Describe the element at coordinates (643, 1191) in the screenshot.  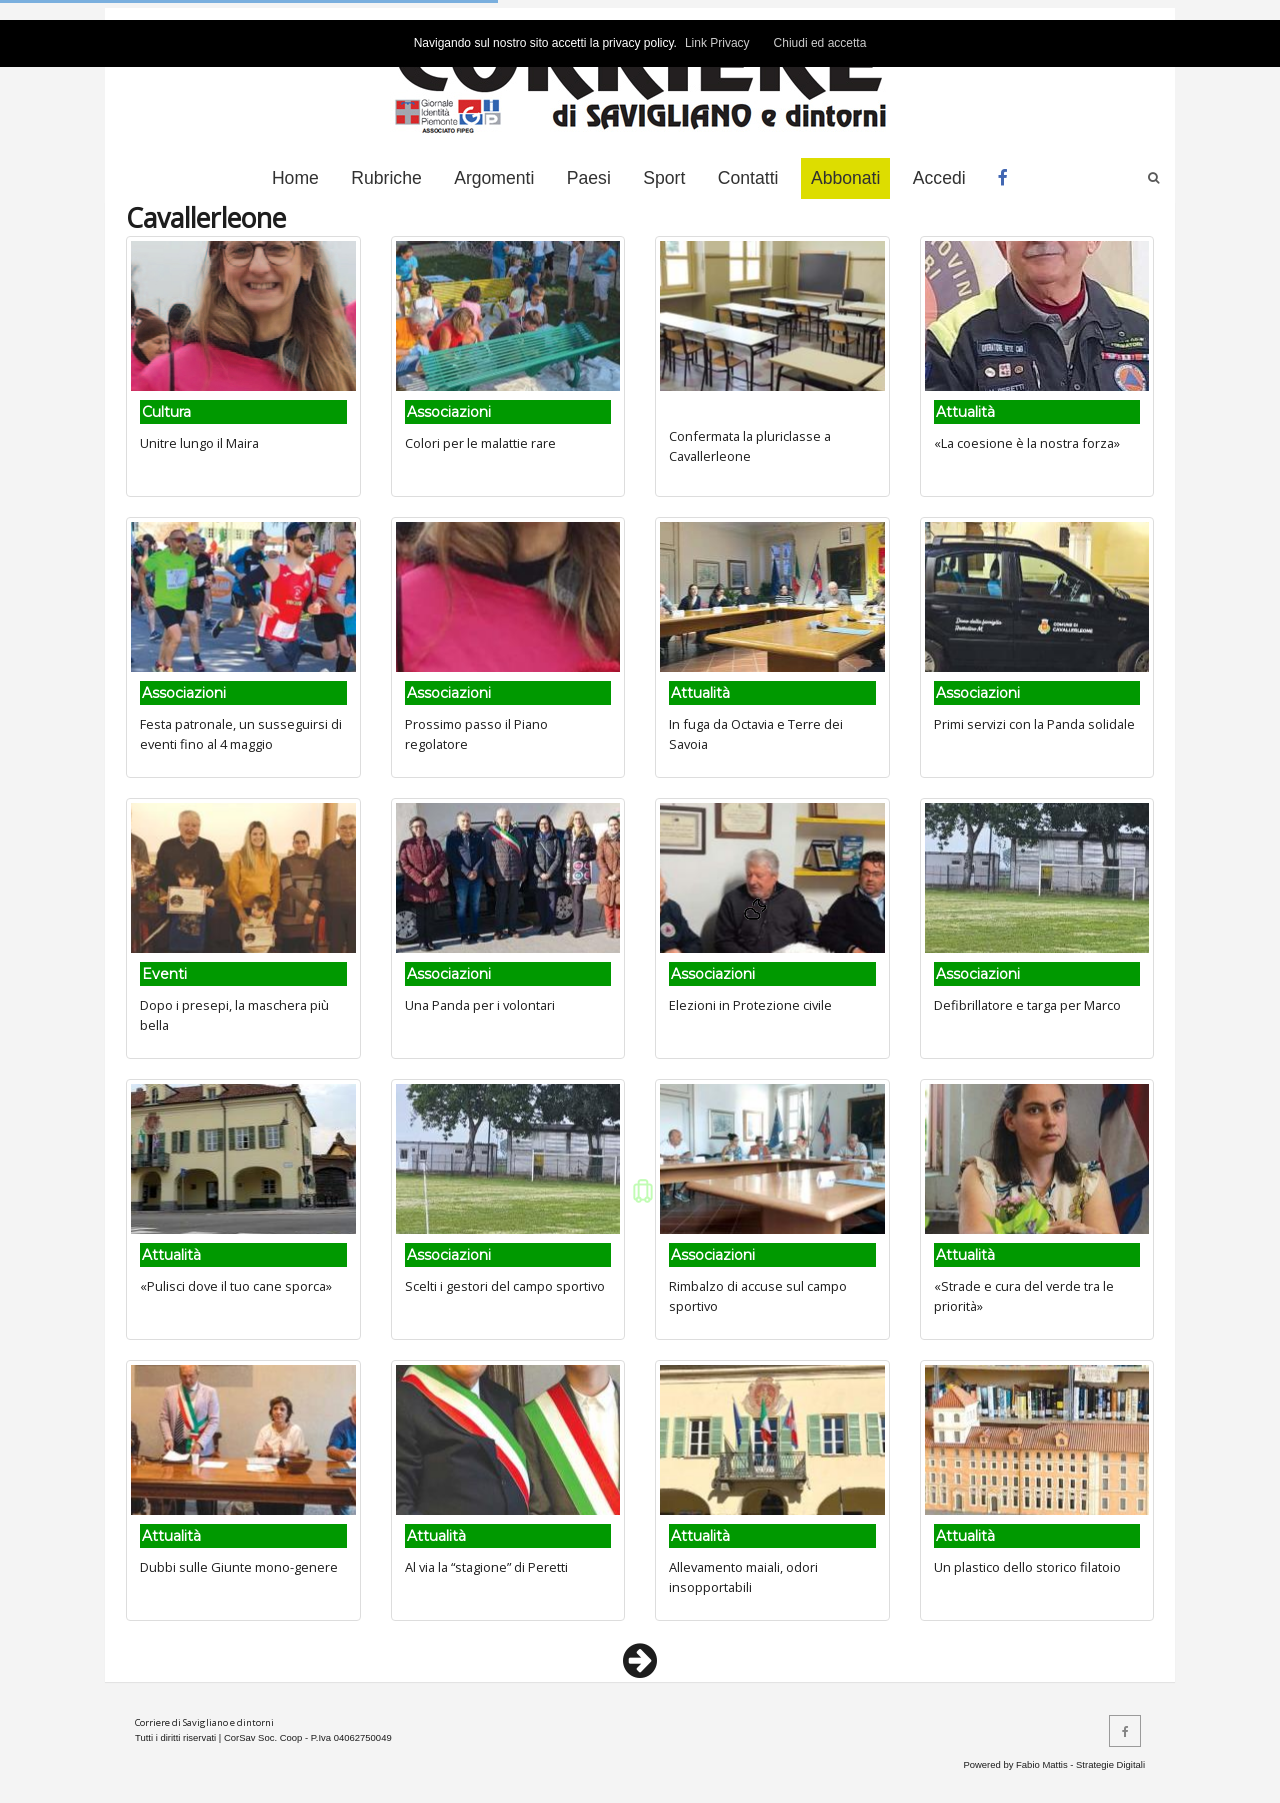
I see `access travel or trip information` at that location.